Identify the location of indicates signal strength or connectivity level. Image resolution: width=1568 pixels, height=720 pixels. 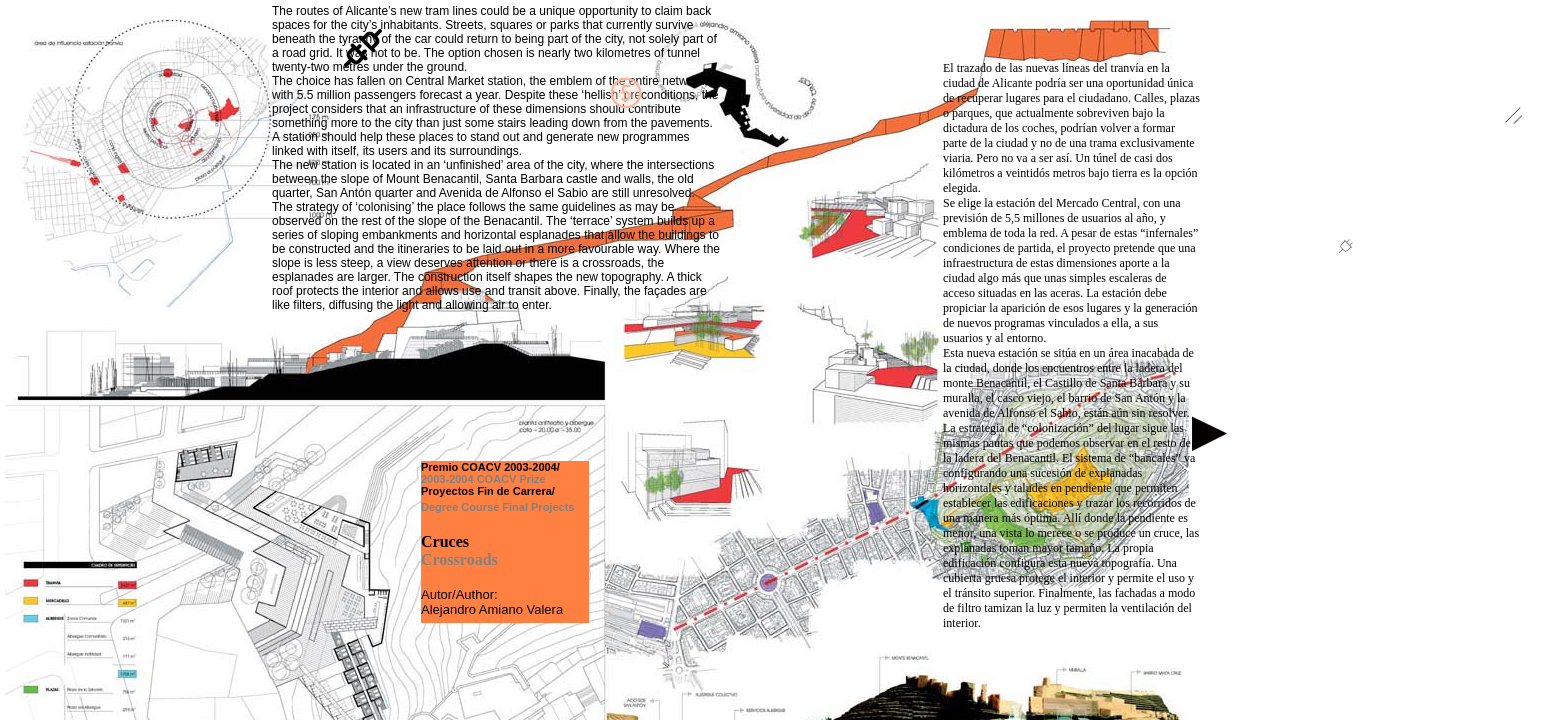
(1514, 116).